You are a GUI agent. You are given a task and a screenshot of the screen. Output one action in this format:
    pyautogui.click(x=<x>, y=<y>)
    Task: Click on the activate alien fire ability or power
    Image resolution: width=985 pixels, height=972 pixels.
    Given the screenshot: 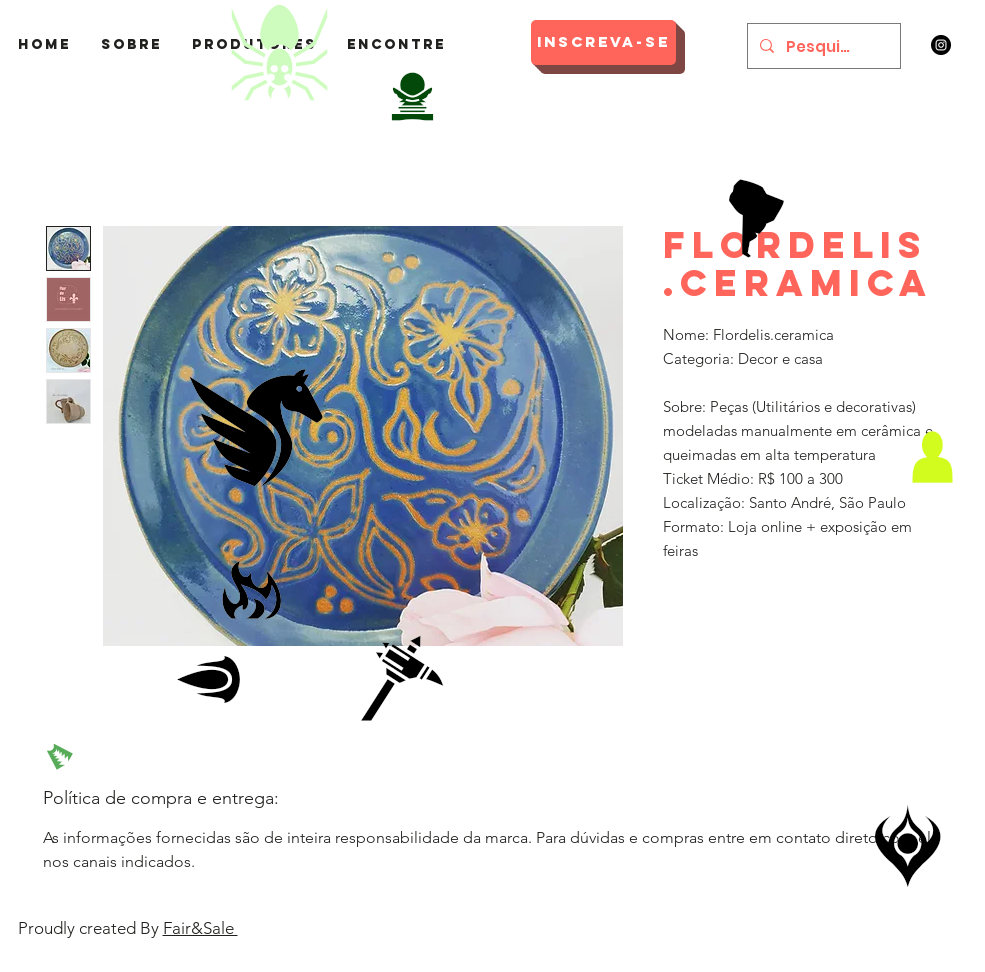 What is the action you would take?
    pyautogui.click(x=907, y=846)
    